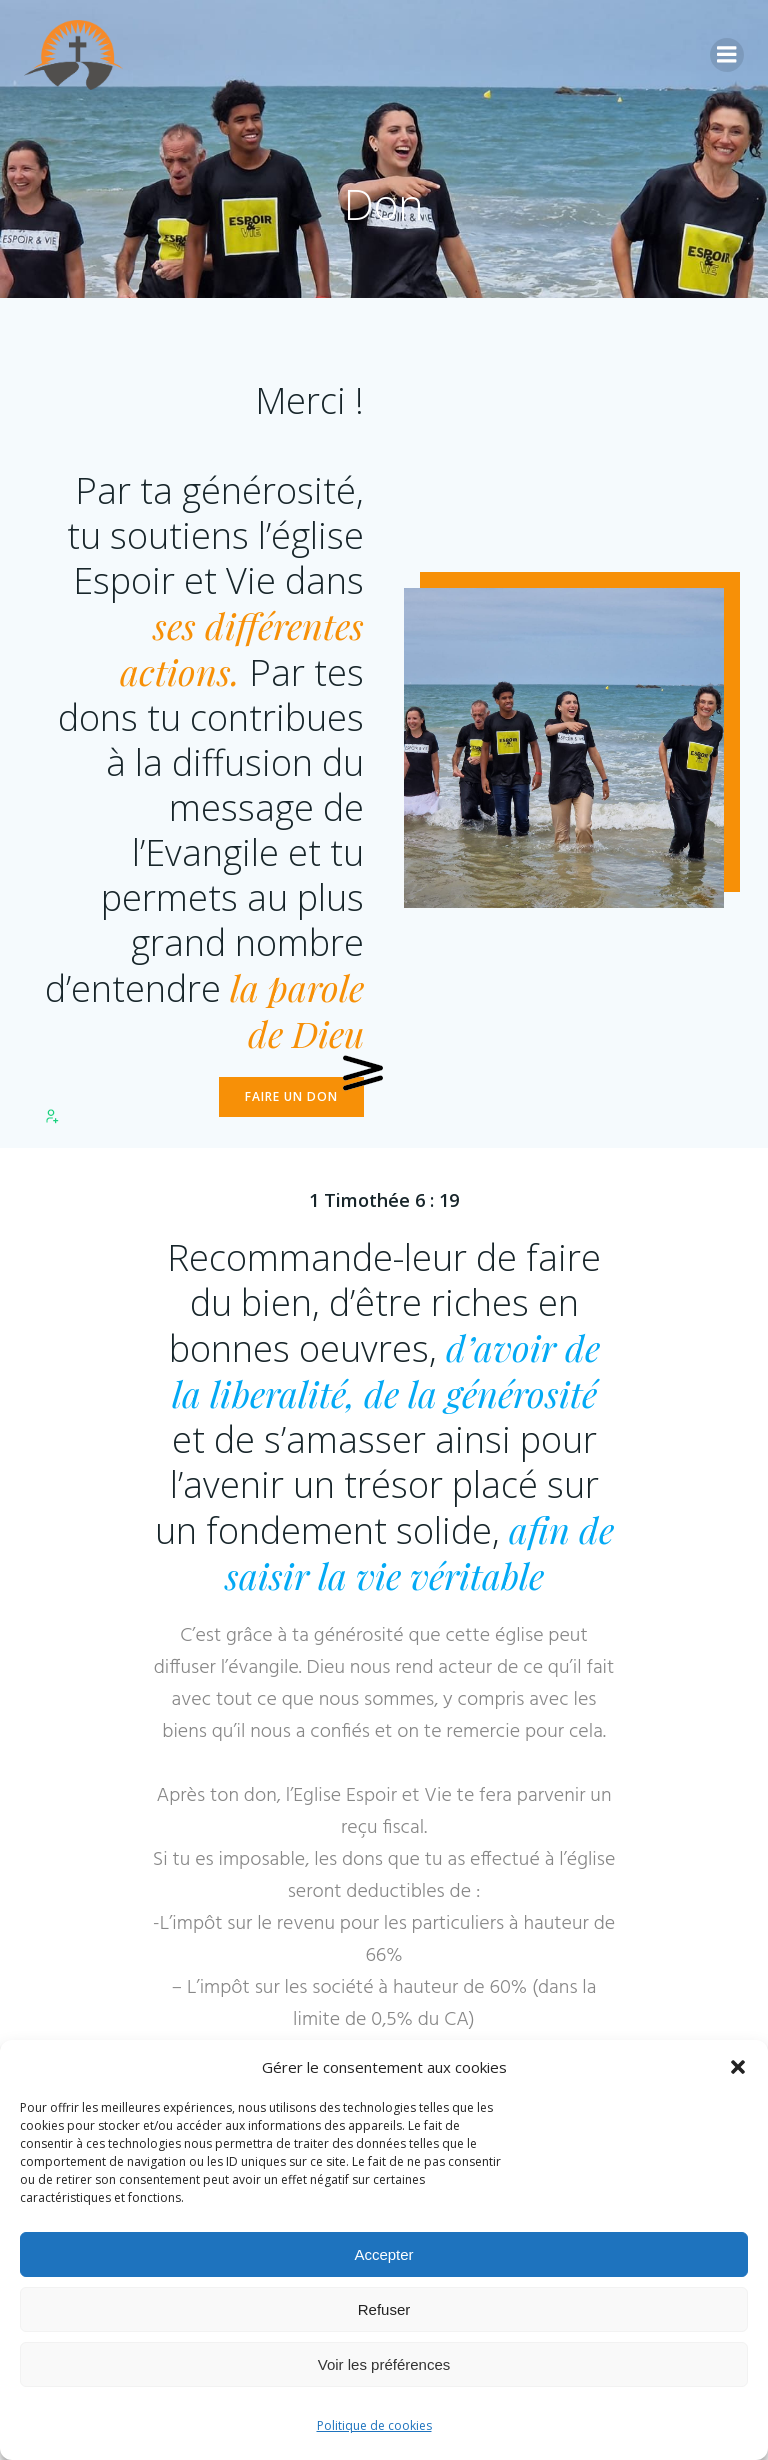  Describe the element at coordinates (363, 1073) in the screenshot. I see `greater than or equal to mathematical operator` at that location.